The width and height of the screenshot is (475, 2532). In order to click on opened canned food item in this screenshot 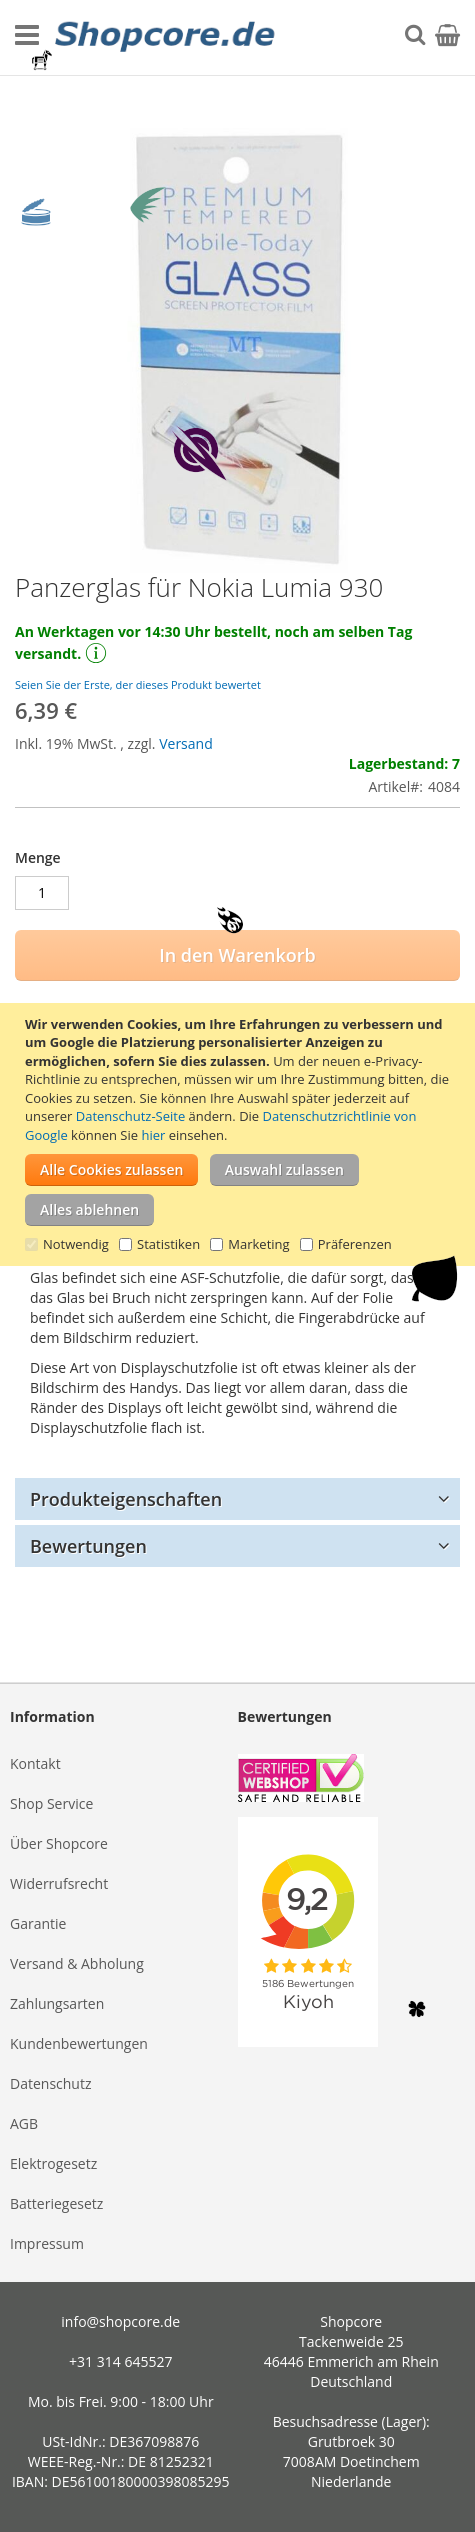, I will do `click(36, 212)`.